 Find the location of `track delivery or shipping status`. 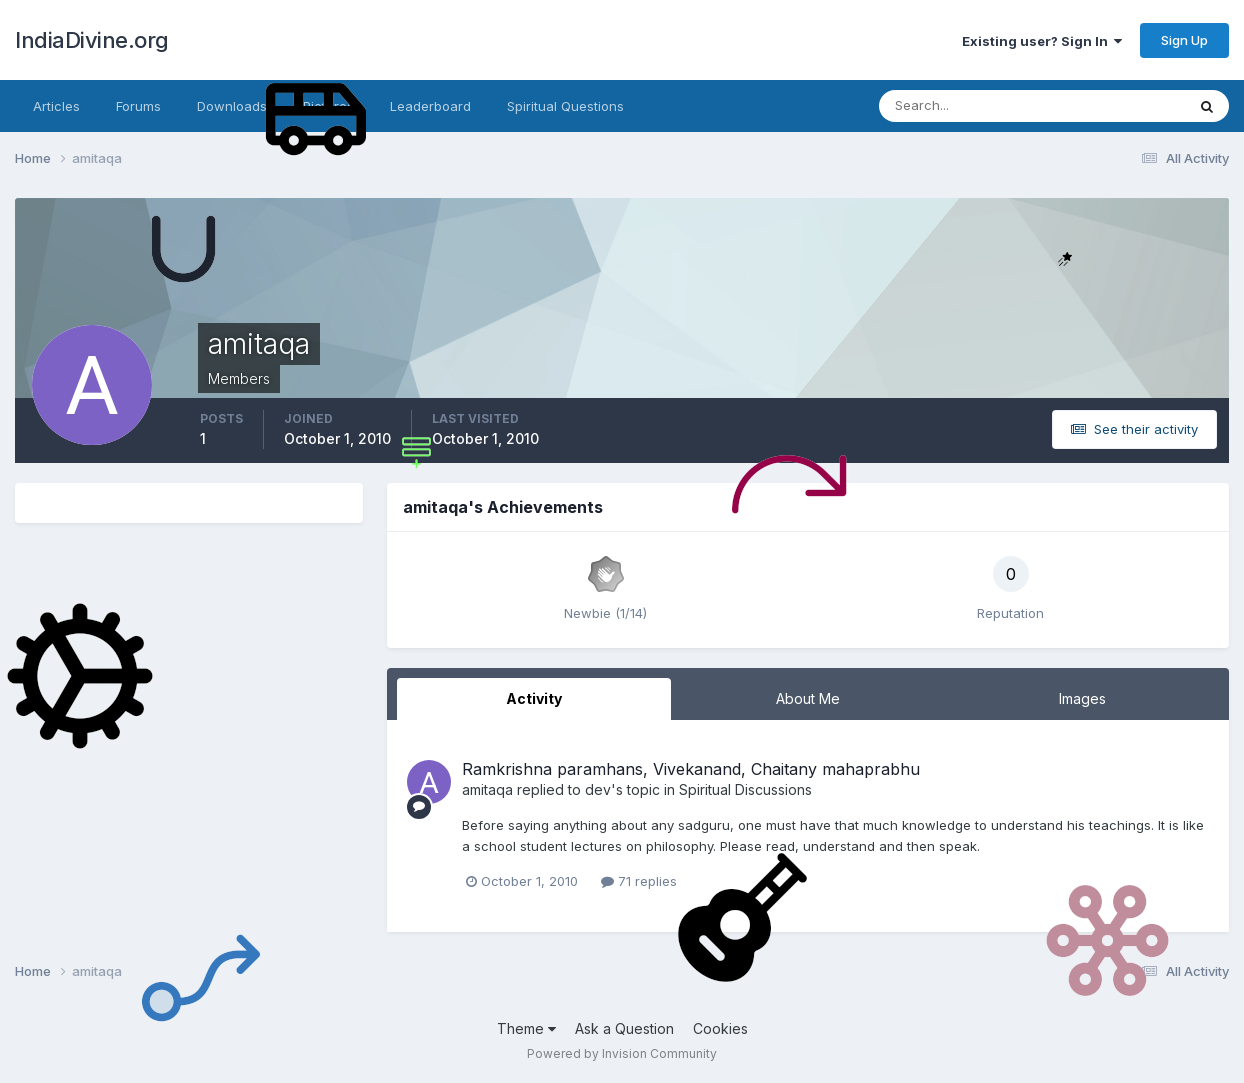

track delivery or shipping status is located at coordinates (313, 117).